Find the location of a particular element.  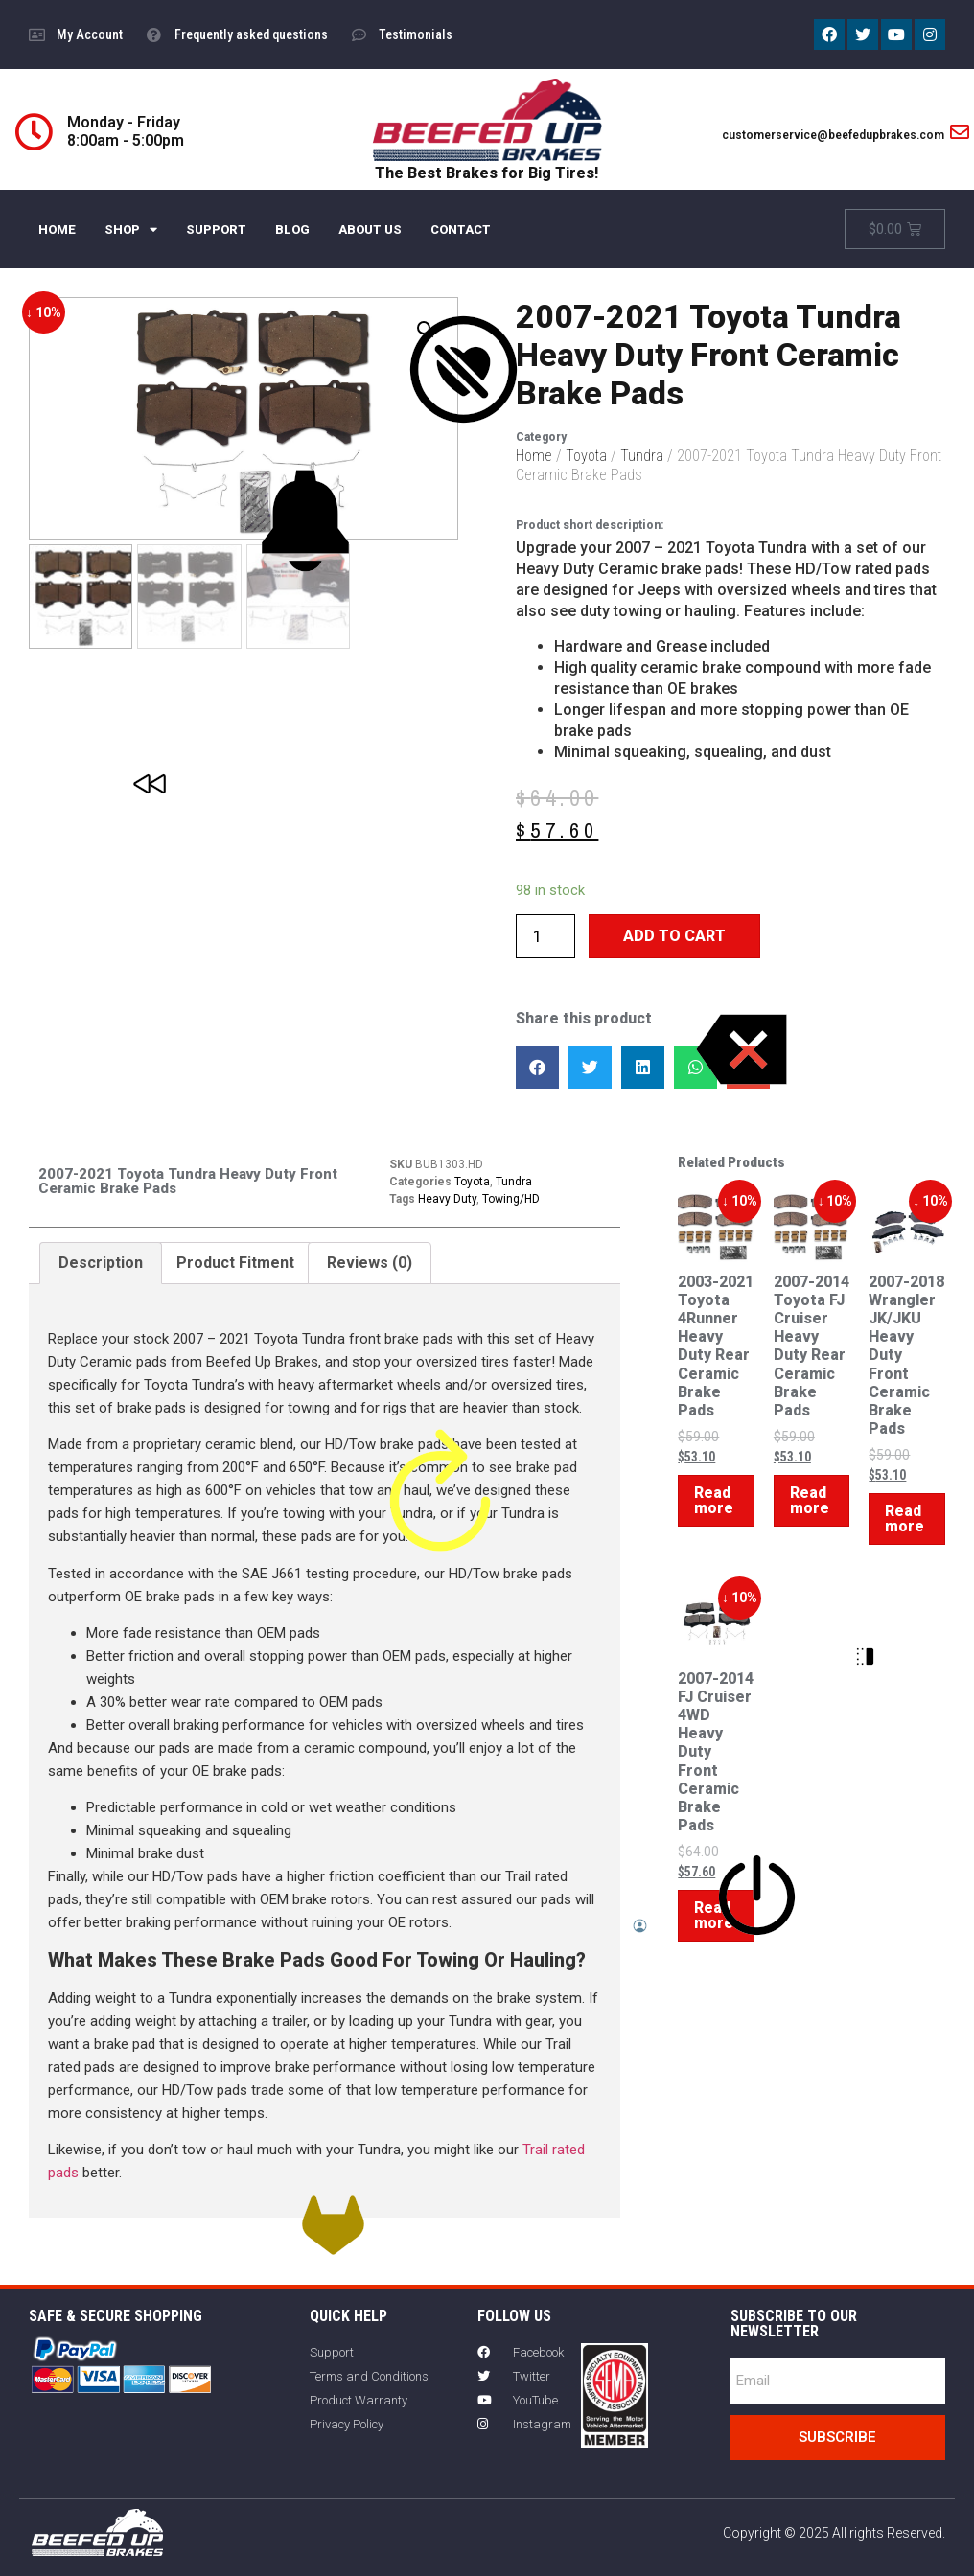

access your user profile is located at coordinates (639, 1925).